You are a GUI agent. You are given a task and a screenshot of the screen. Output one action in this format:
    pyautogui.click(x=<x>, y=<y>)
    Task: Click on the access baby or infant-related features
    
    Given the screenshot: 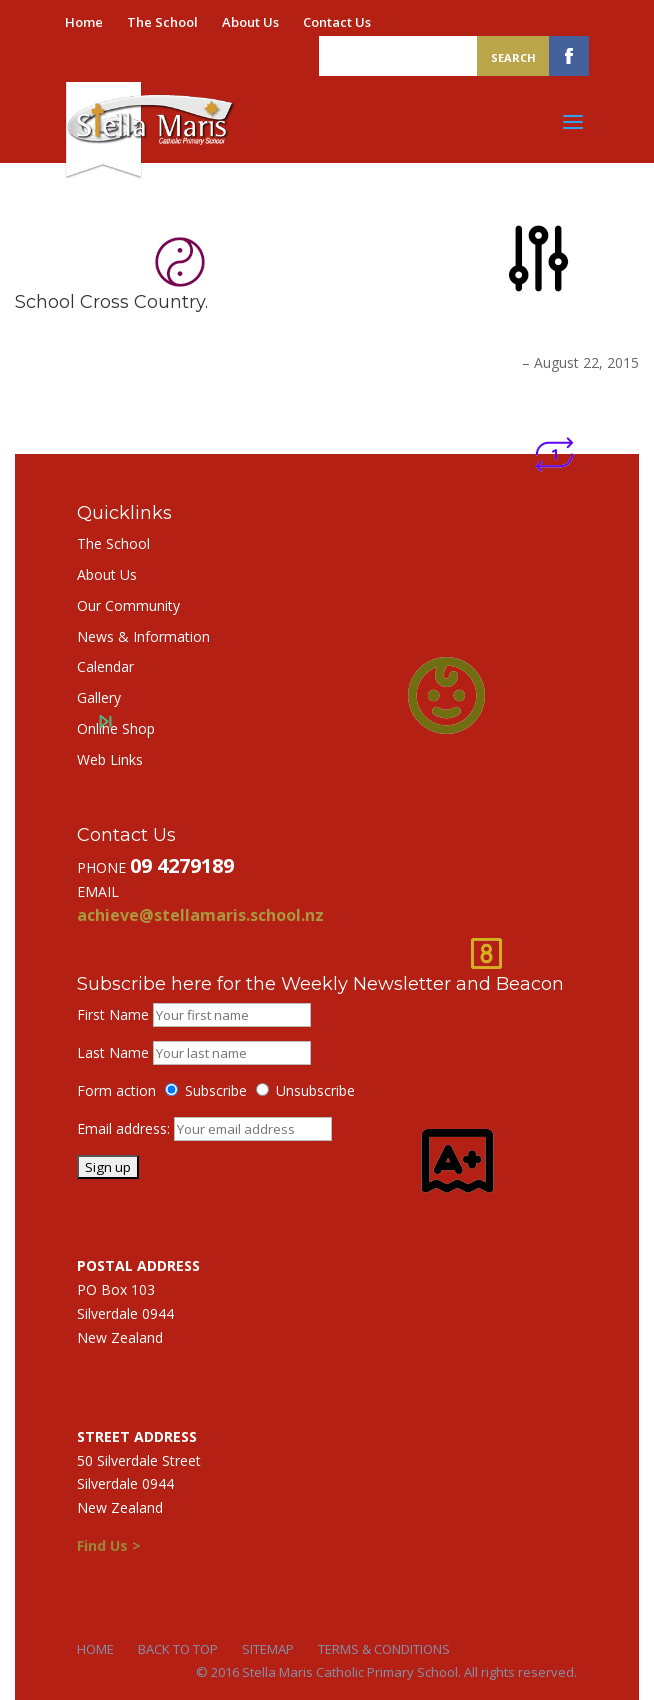 What is the action you would take?
    pyautogui.click(x=446, y=695)
    